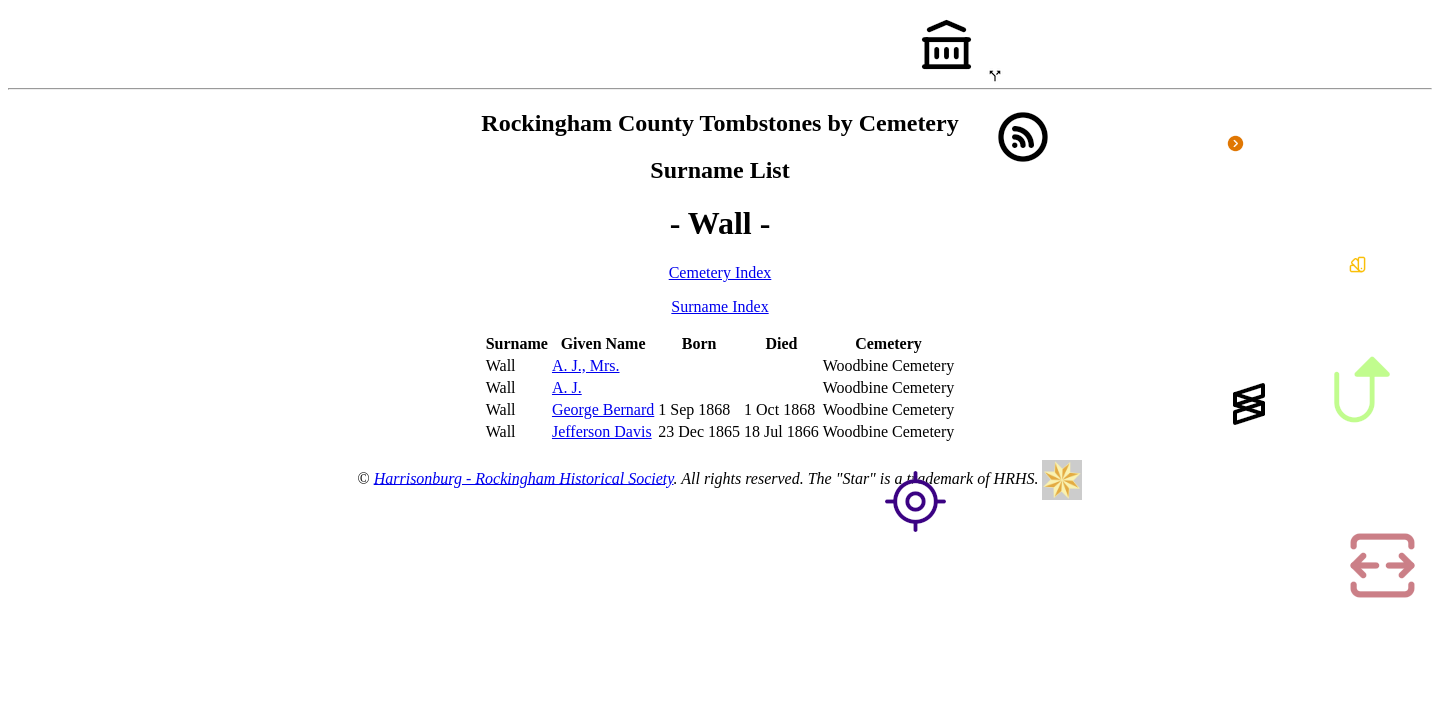  Describe the element at coordinates (1359, 389) in the screenshot. I see `redo or repeat last action` at that location.